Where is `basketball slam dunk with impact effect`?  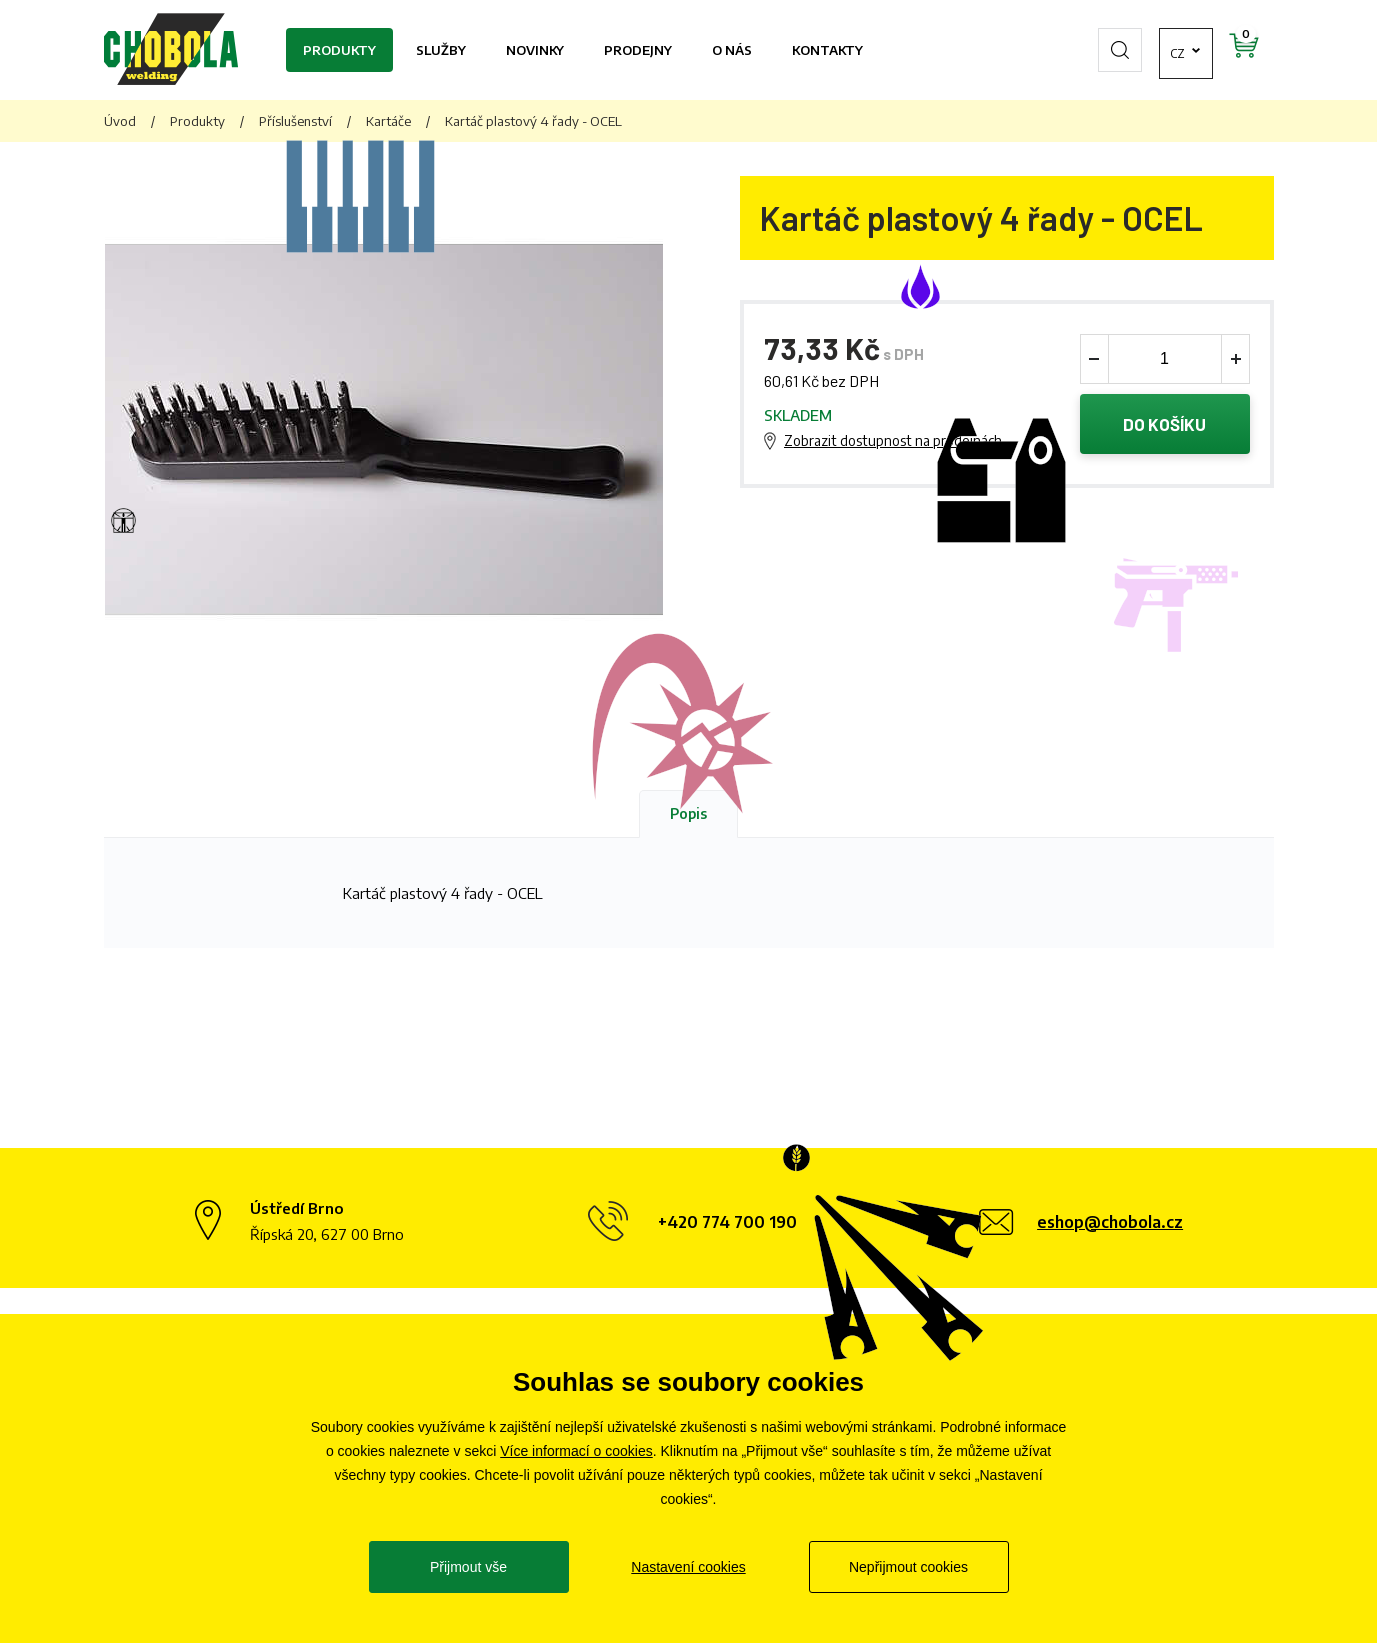 basketball slam dunk with impact effect is located at coordinates (681, 723).